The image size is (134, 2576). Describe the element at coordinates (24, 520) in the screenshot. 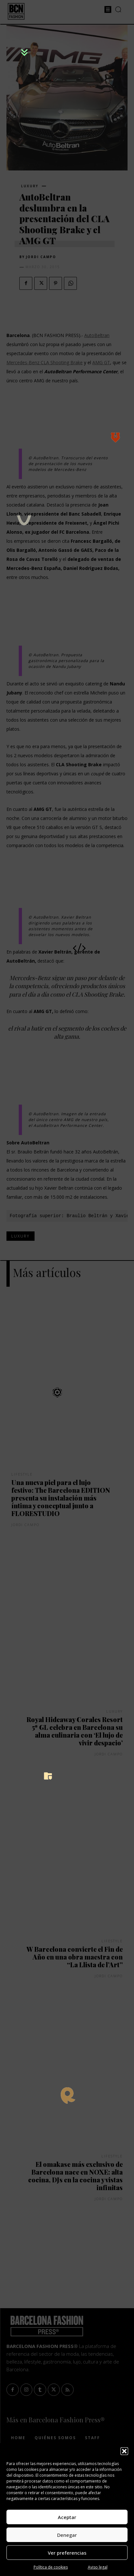

I see `visit the voelkner website or store` at that location.